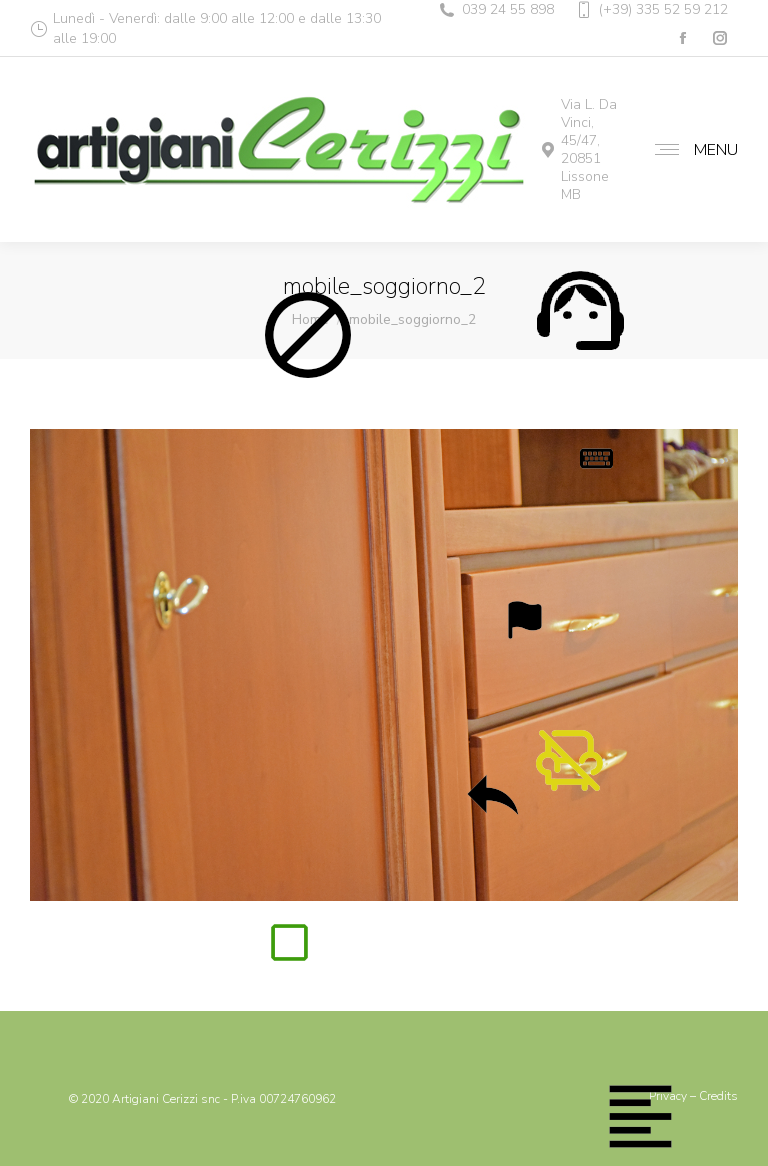 The image size is (768, 1166). What do you see at coordinates (308, 335) in the screenshot?
I see `block or ban a user` at bounding box center [308, 335].